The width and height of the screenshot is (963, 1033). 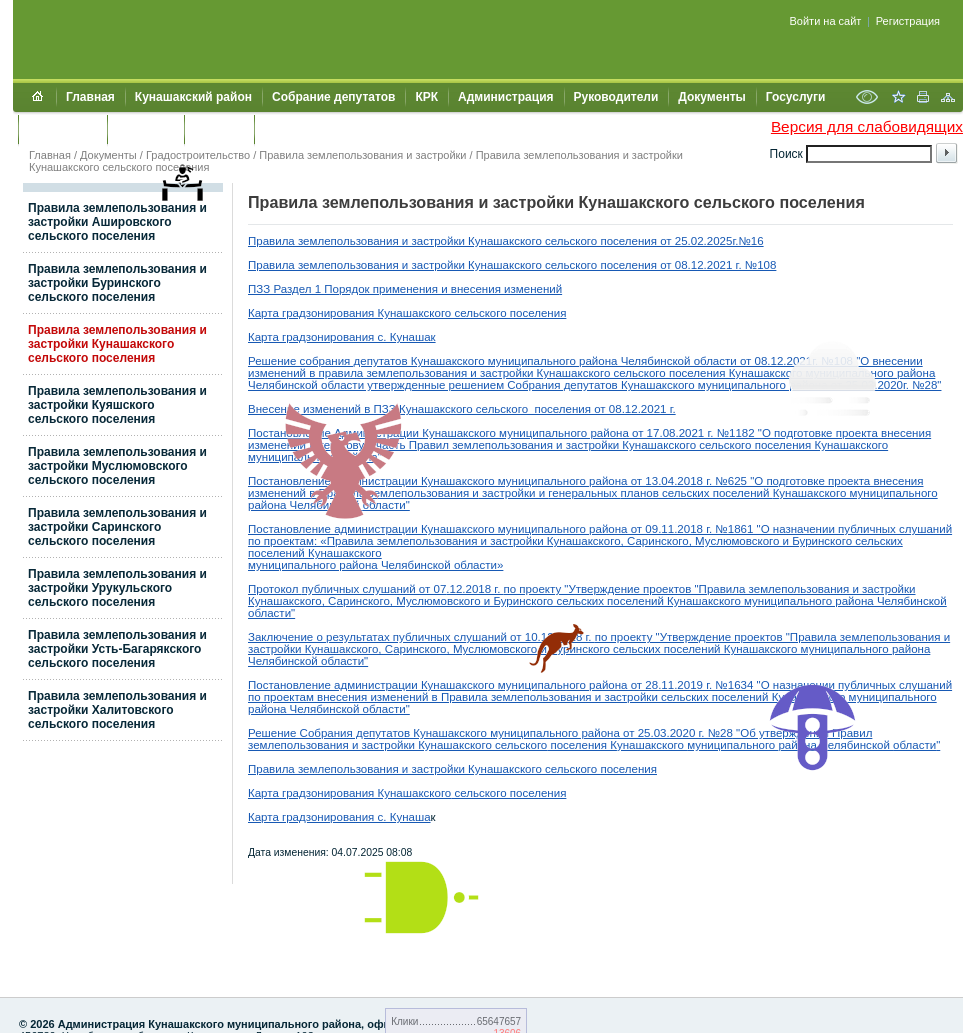 What do you see at coordinates (182, 180) in the screenshot?
I see `flexibility or stretching exercise option` at bounding box center [182, 180].